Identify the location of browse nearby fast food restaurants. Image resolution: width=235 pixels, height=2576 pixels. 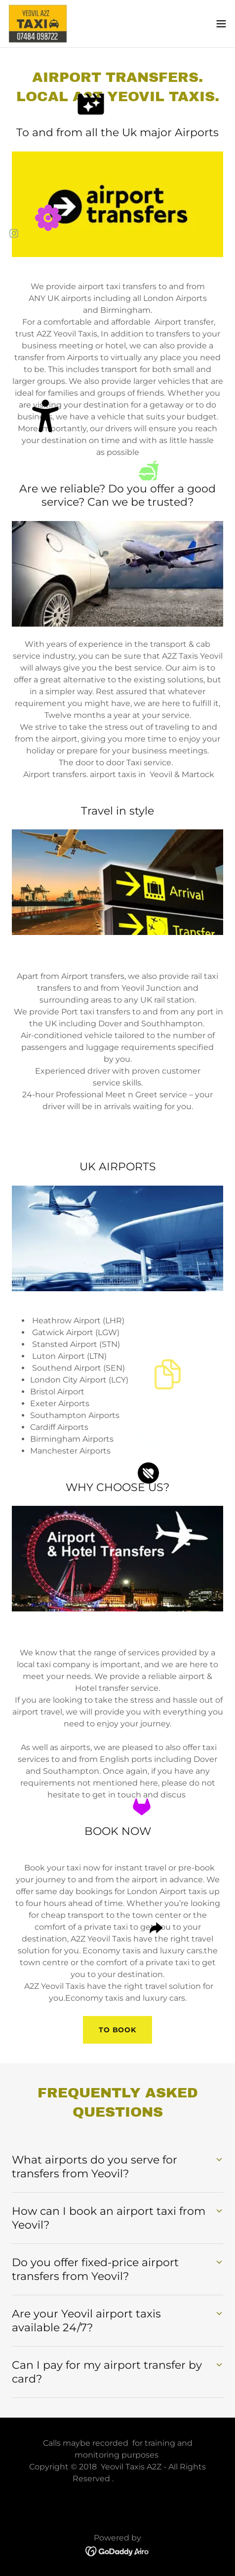
(149, 470).